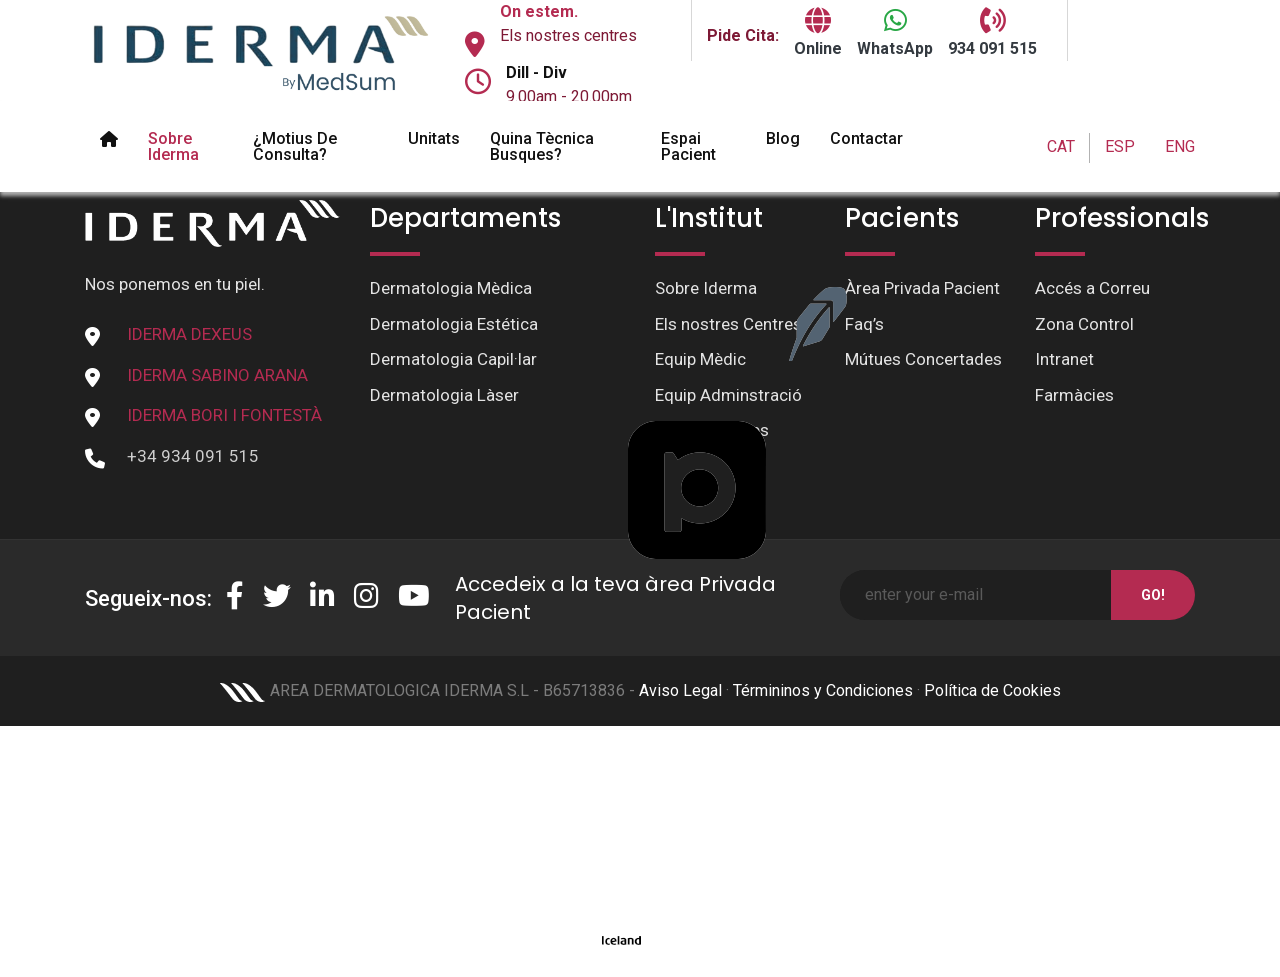 The image size is (1280, 977). Describe the element at coordinates (818, 324) in the screenshot. I see `open the Robinhood investing app` at that location.